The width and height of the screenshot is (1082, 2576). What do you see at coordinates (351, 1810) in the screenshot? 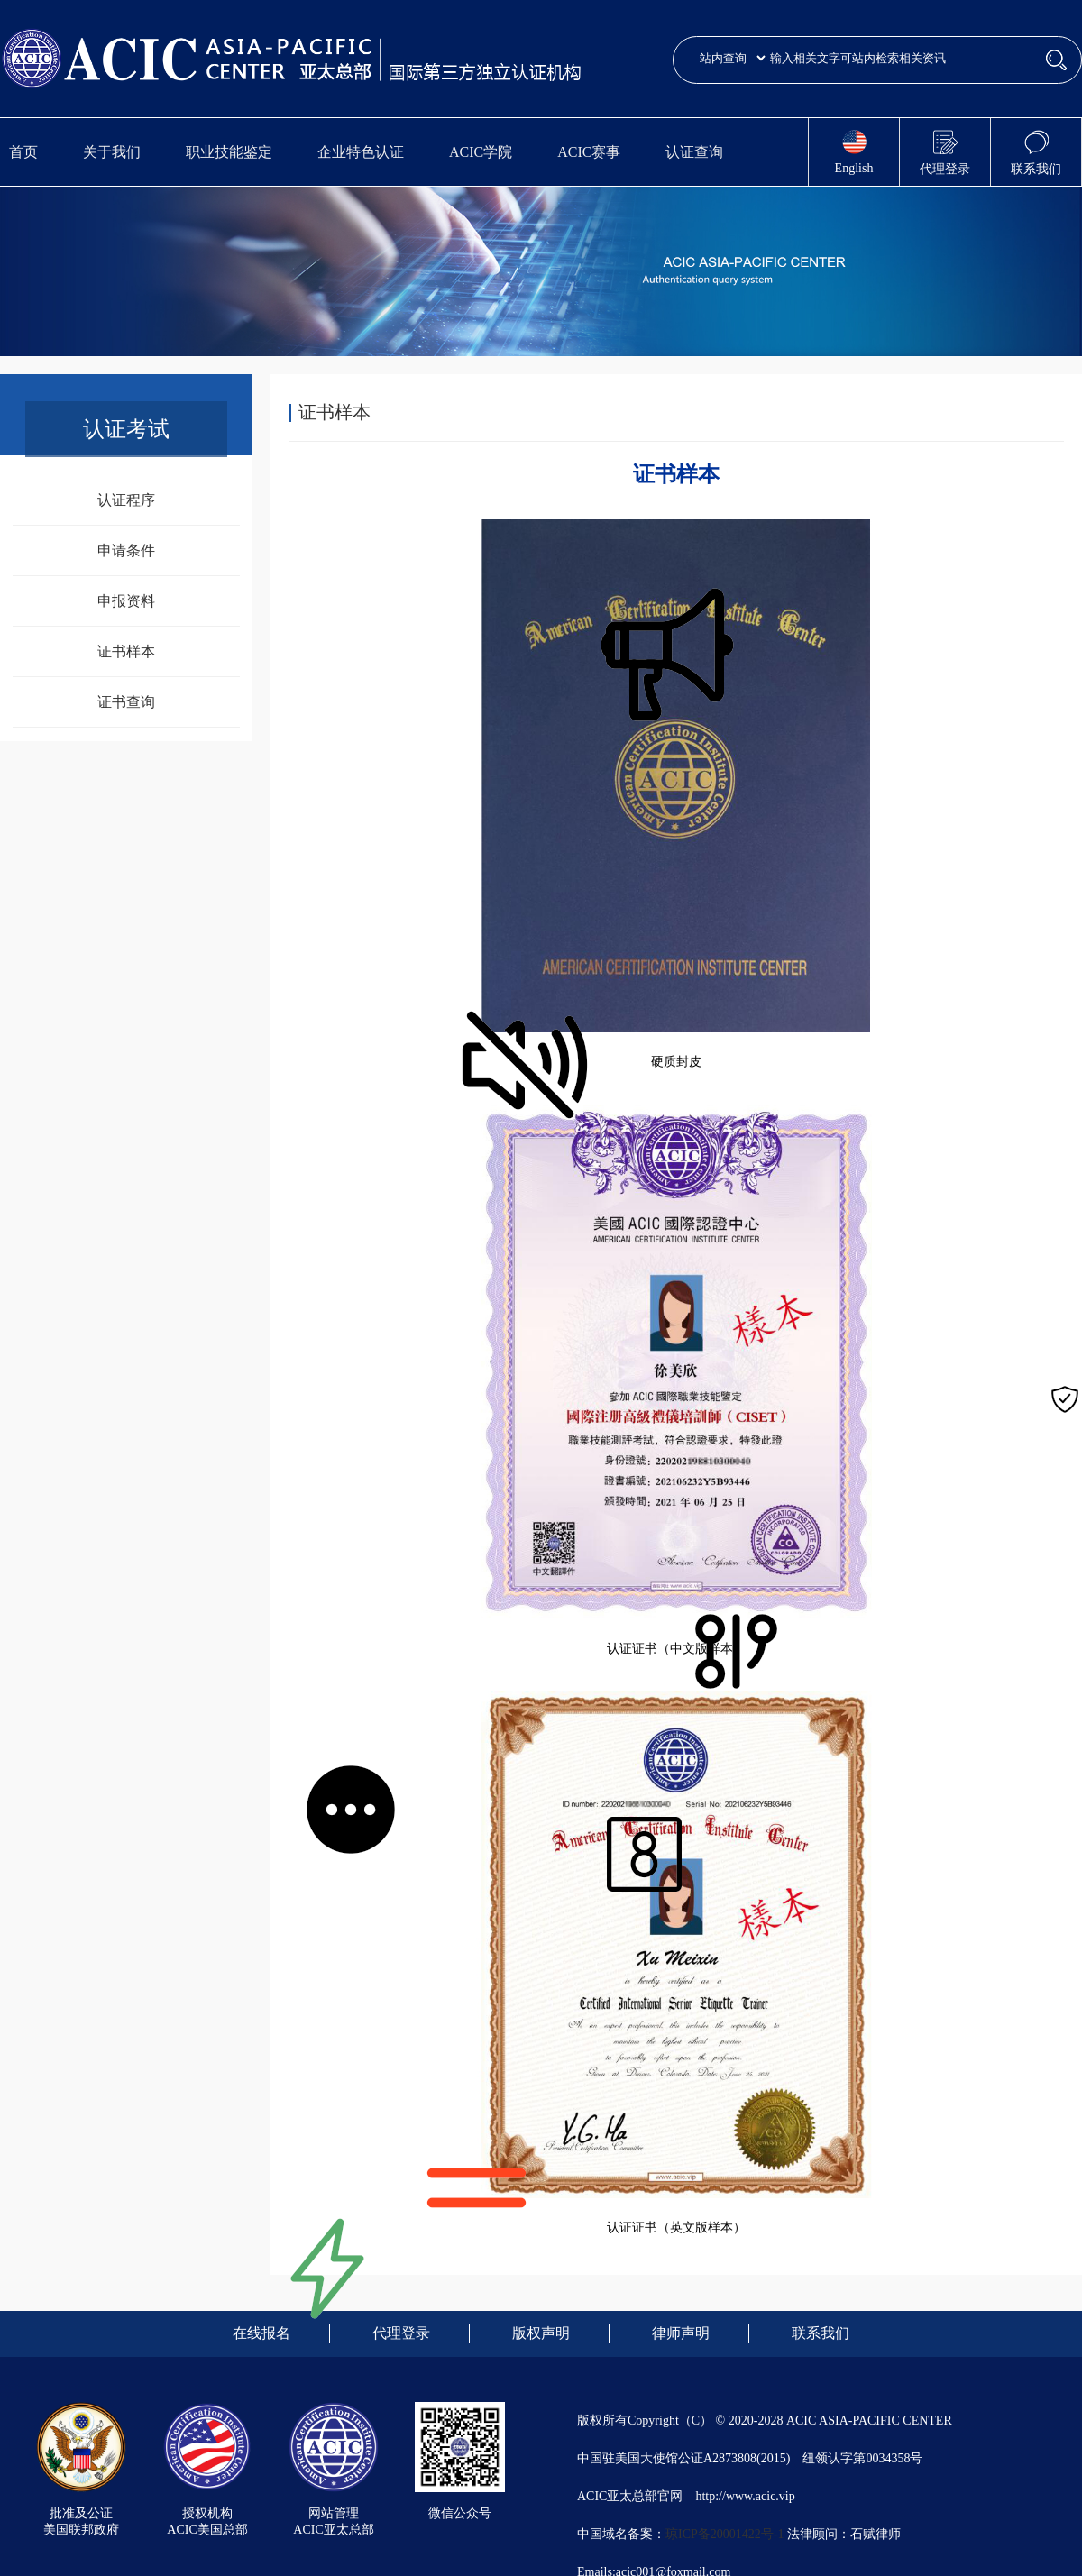
I see `access more options or actions` at bounding box center [351, 1810].